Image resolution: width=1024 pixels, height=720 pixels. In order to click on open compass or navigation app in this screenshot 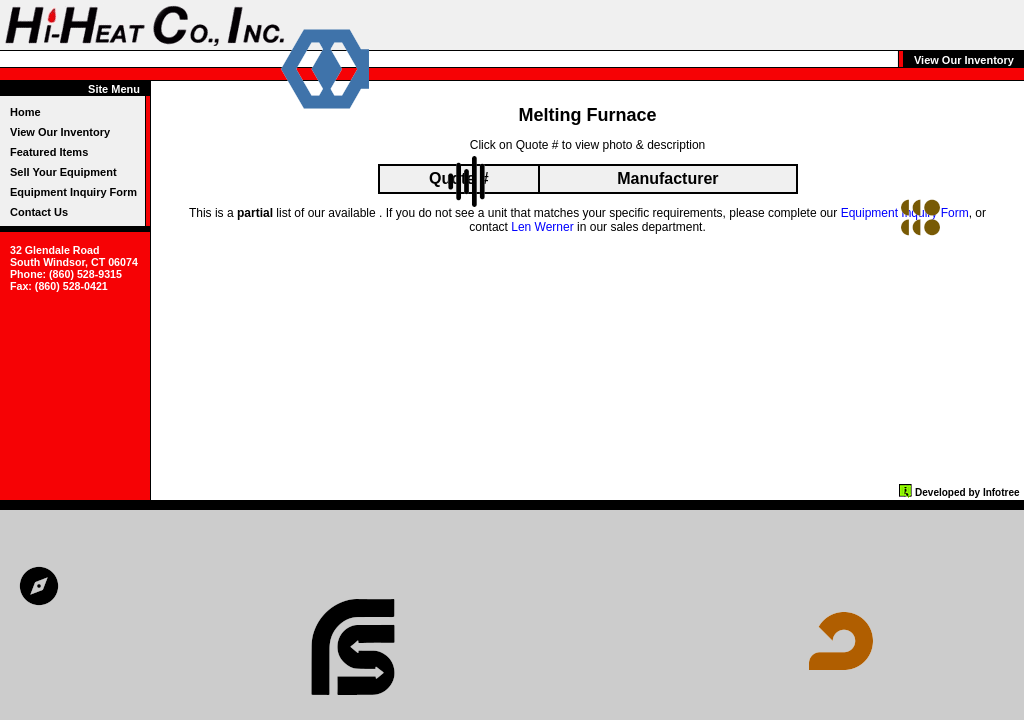, I will do `click(39, 586)`.